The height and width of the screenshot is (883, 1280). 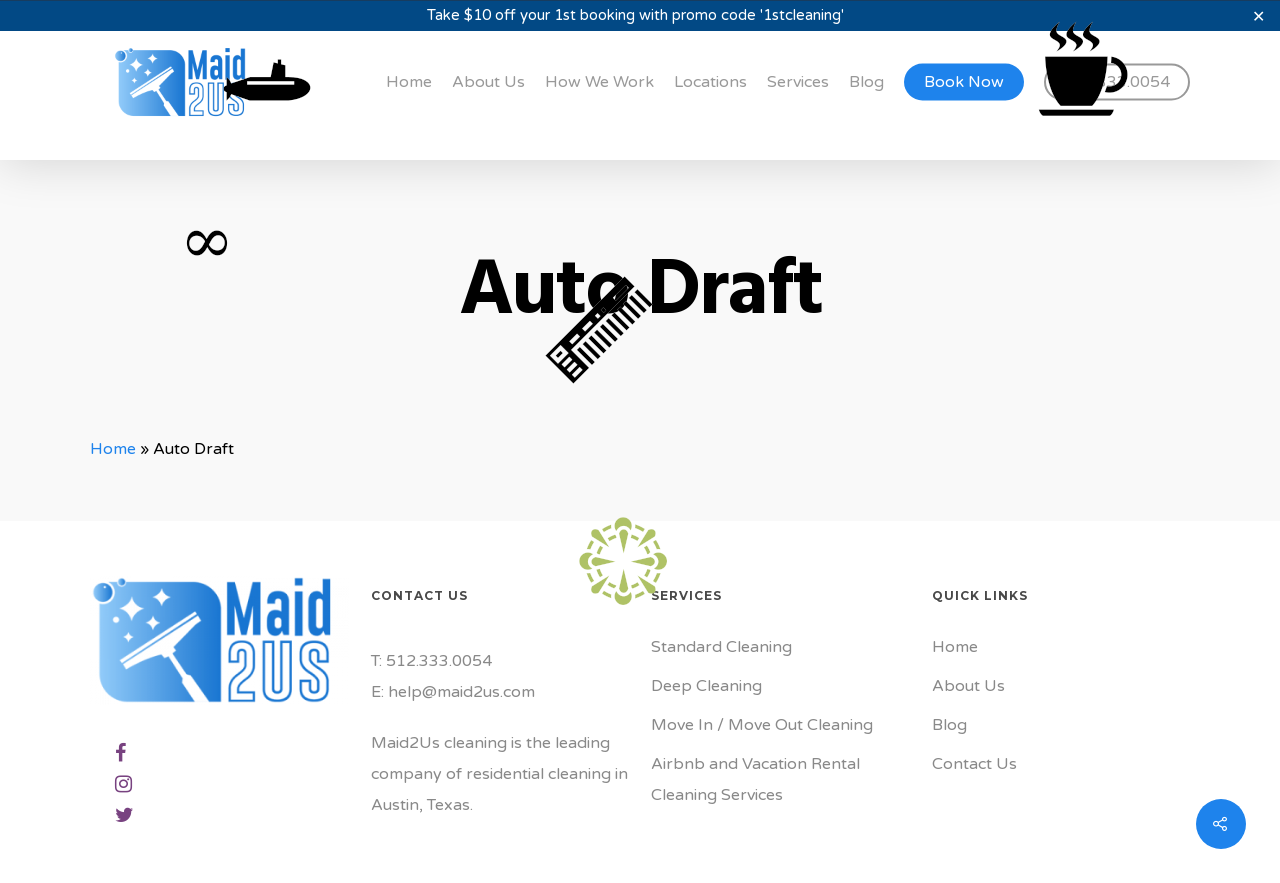 What do you see at coordinates (599, 330) in the screenshot?
I see `open virtual piano or keyboard instrument` at bounding box center [599, 330].